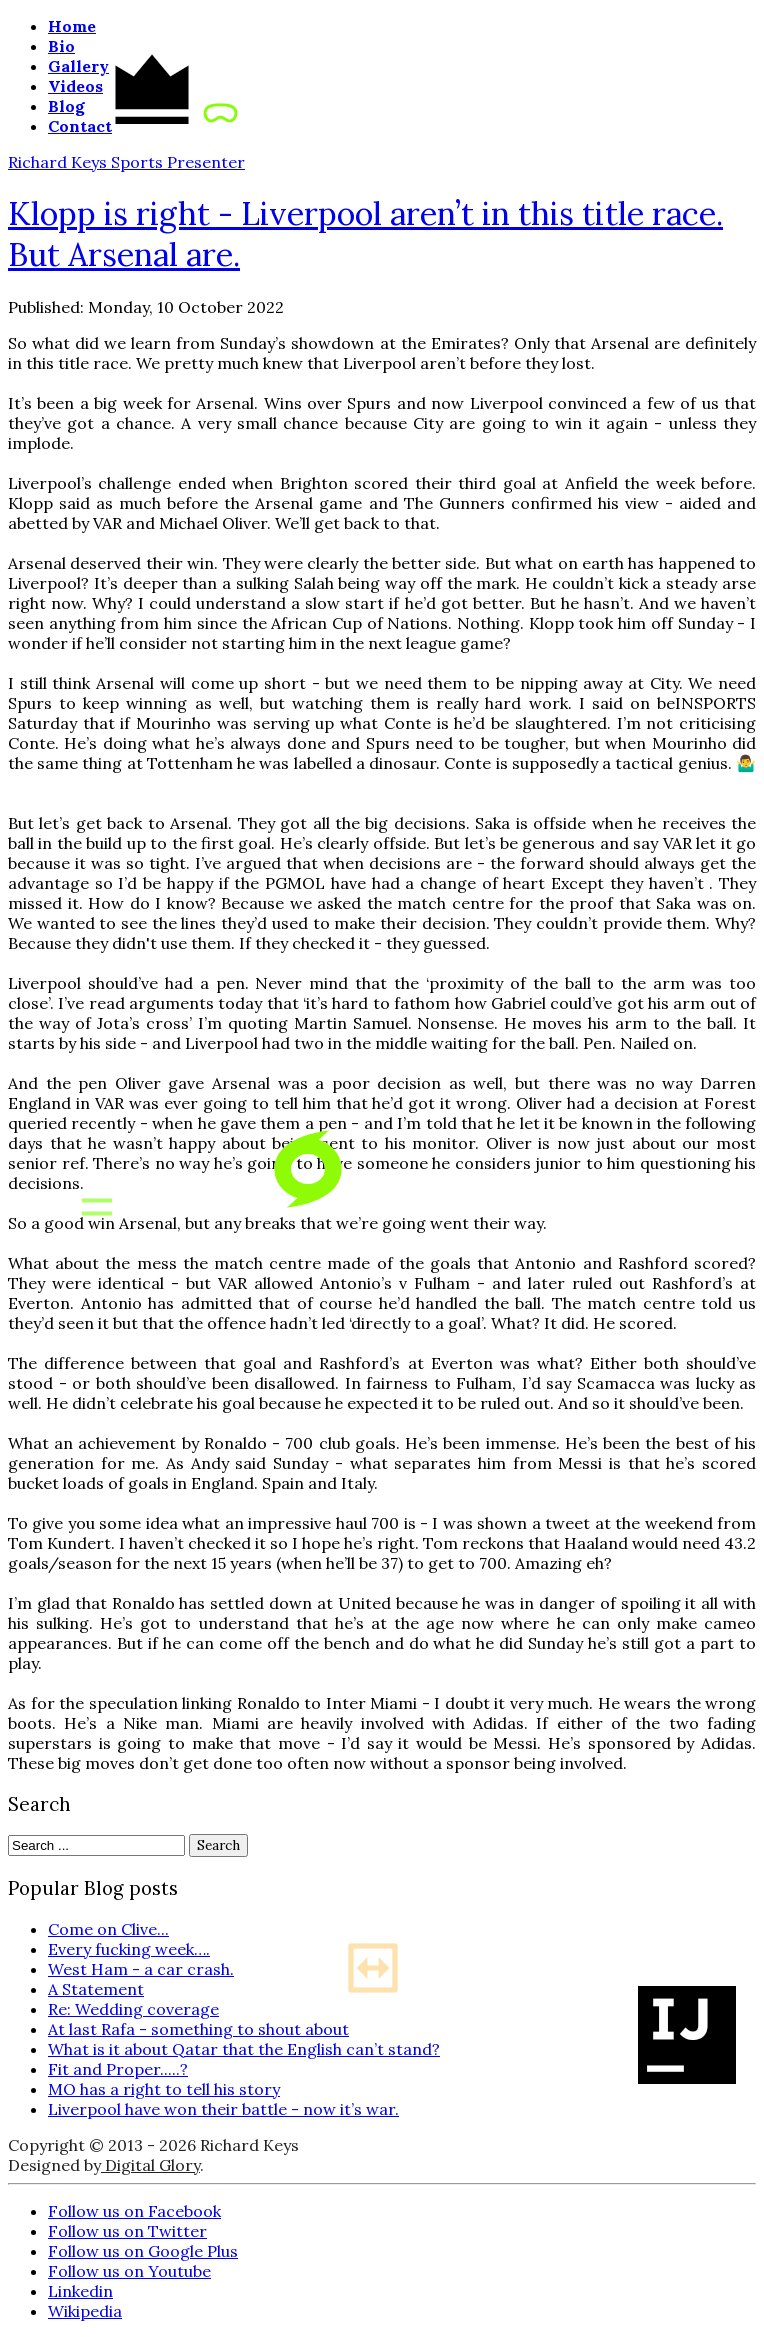 The height and width of the screenshot is (2337, 764). Describe the element at coordinates (220, 112) in the screenshot. I see `access virtual reality or immersive mode` at that location.